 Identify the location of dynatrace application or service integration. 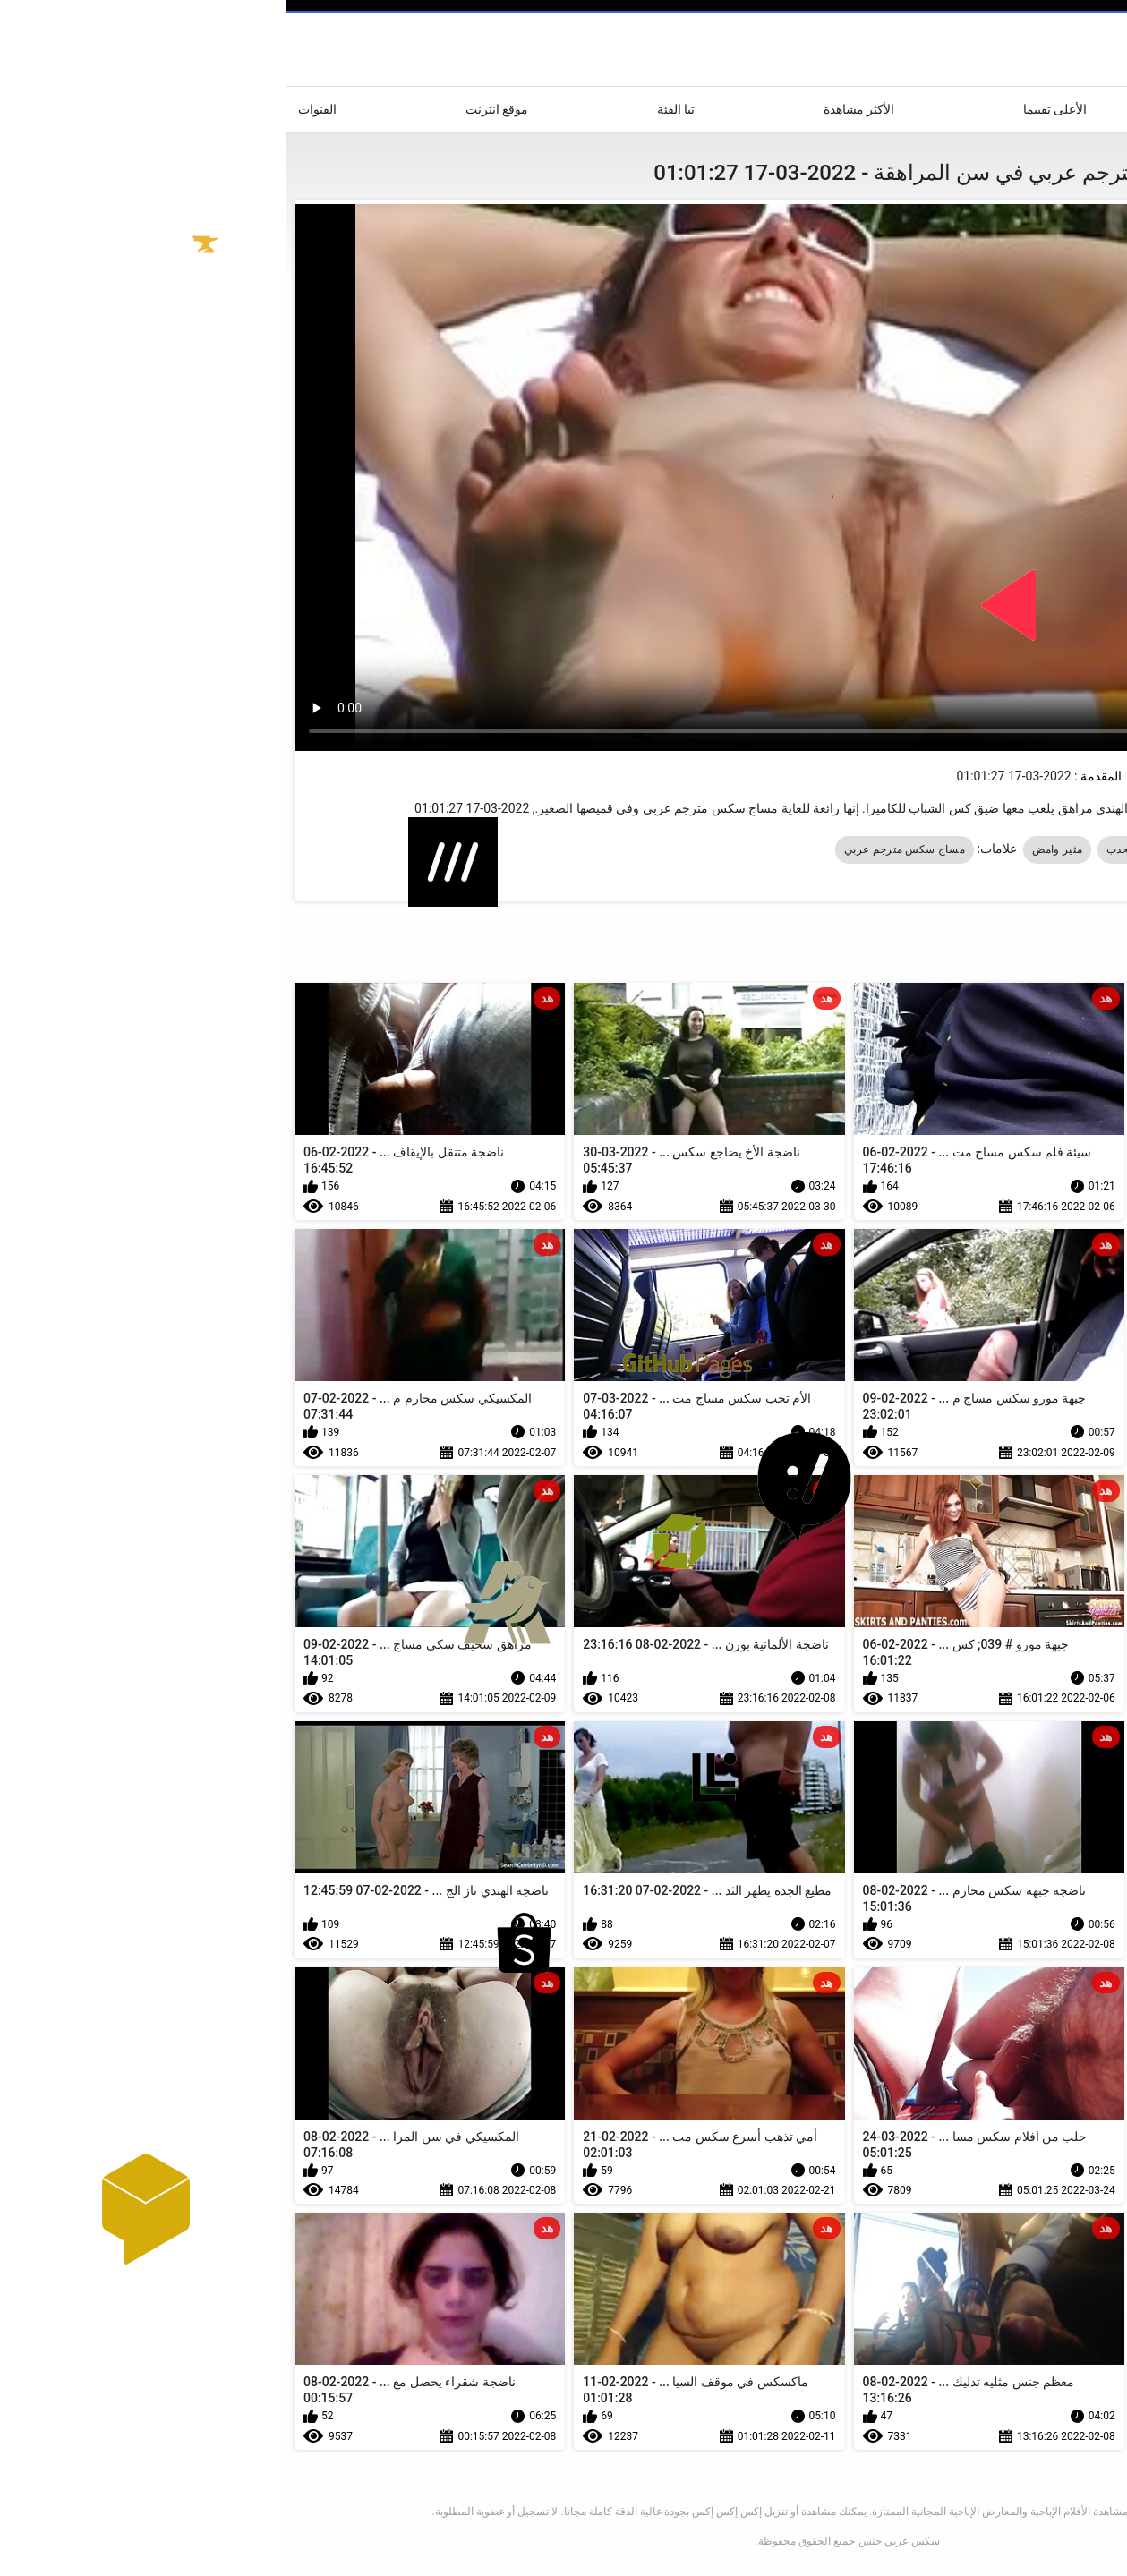
(679, 1541).